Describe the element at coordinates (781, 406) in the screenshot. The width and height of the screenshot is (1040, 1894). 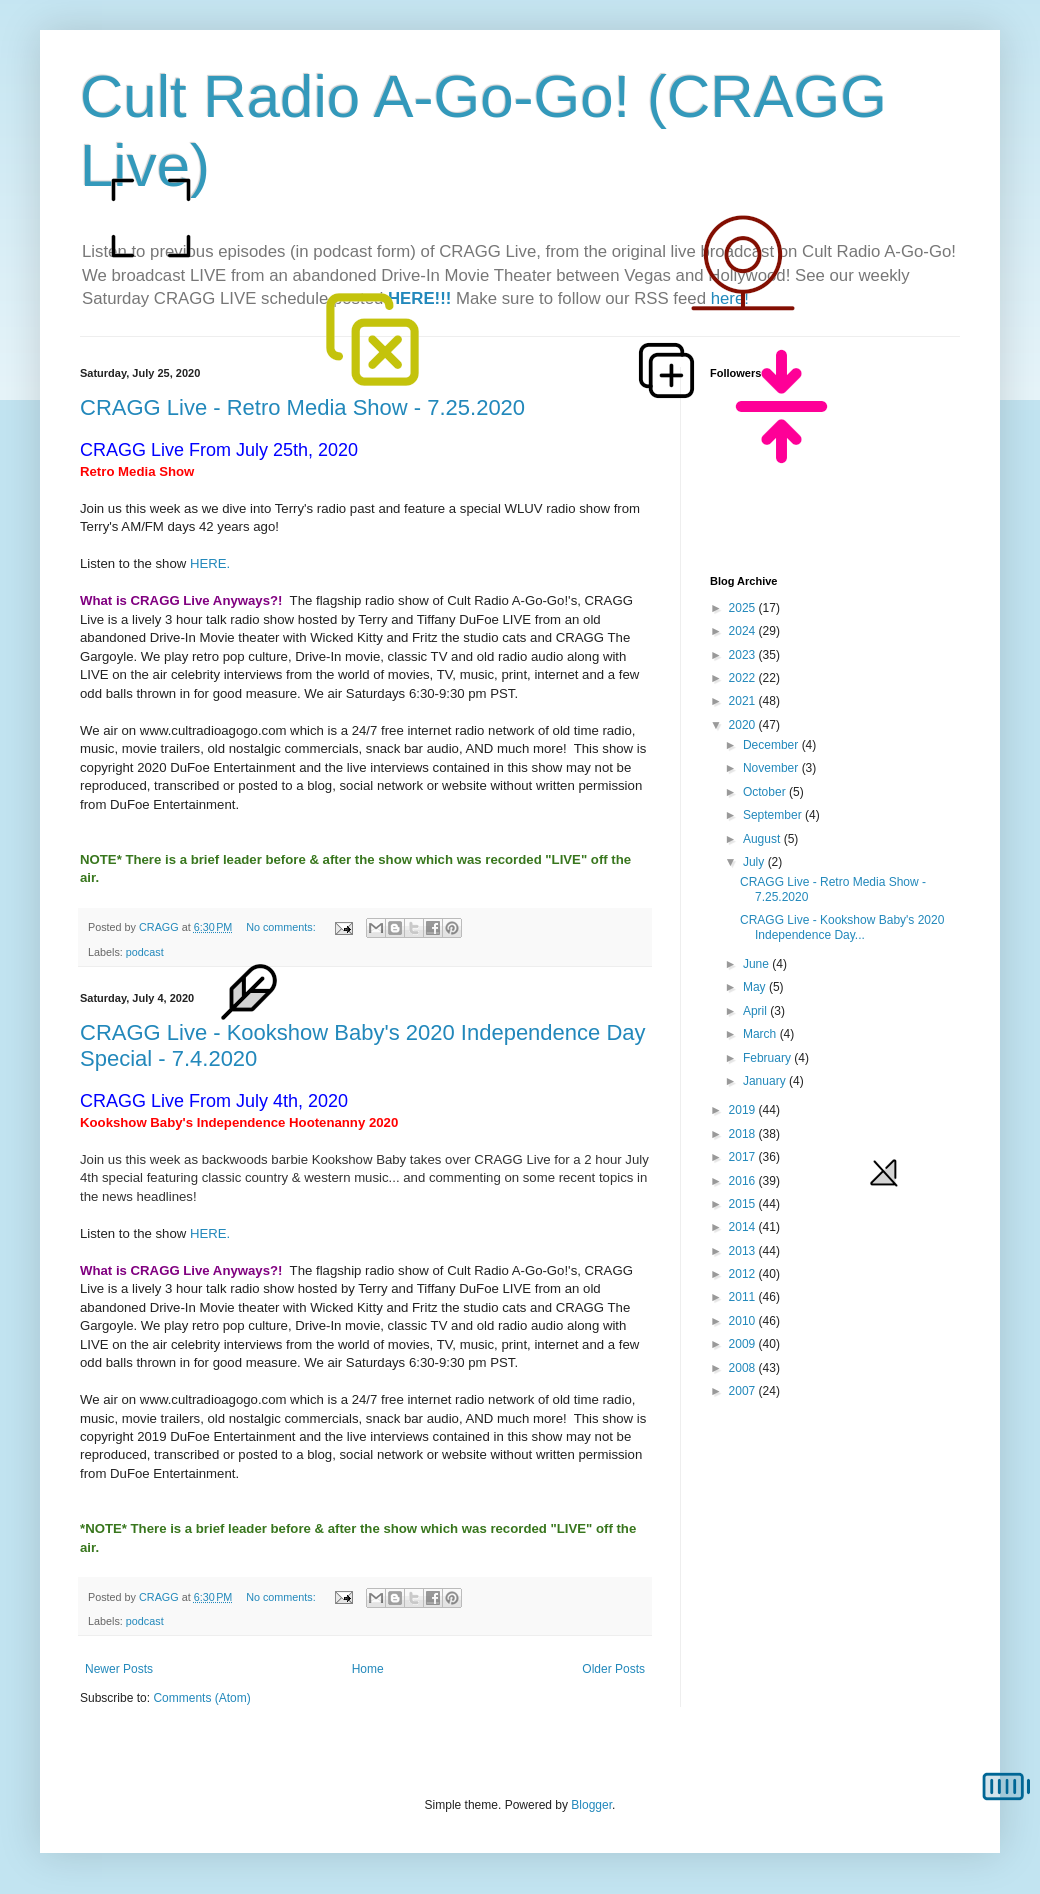
I see `collapse content vertically` at that location.